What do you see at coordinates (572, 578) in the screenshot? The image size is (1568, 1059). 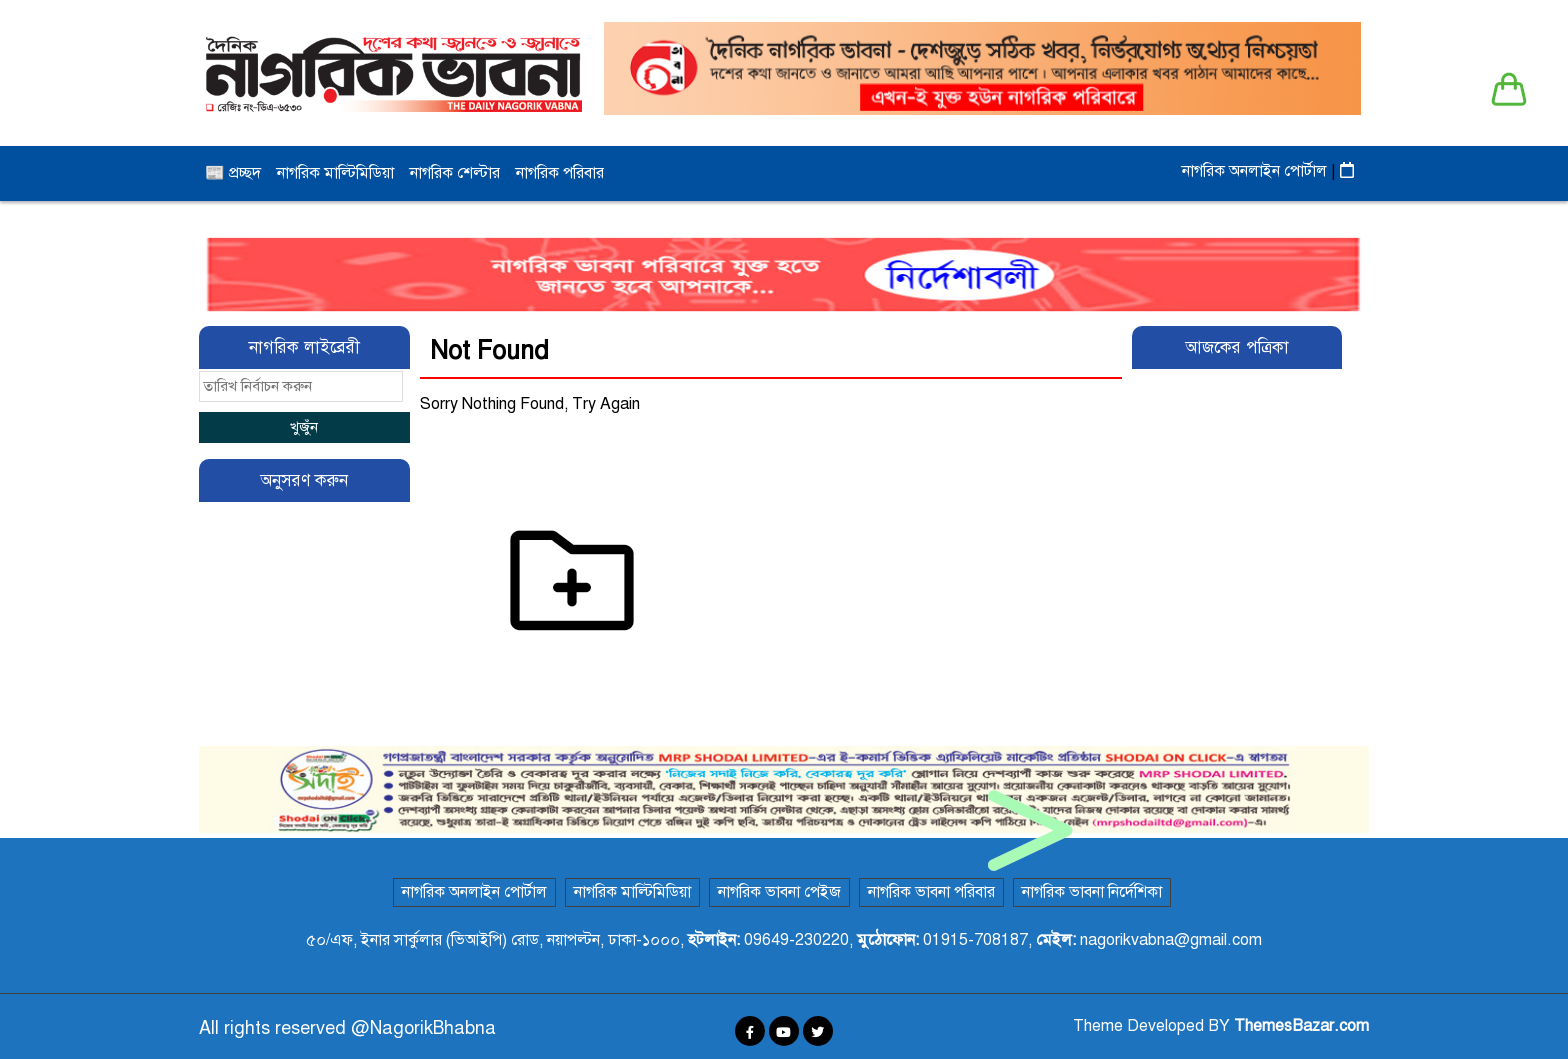 I see `create a new folder` at bounding box center [572, 578].